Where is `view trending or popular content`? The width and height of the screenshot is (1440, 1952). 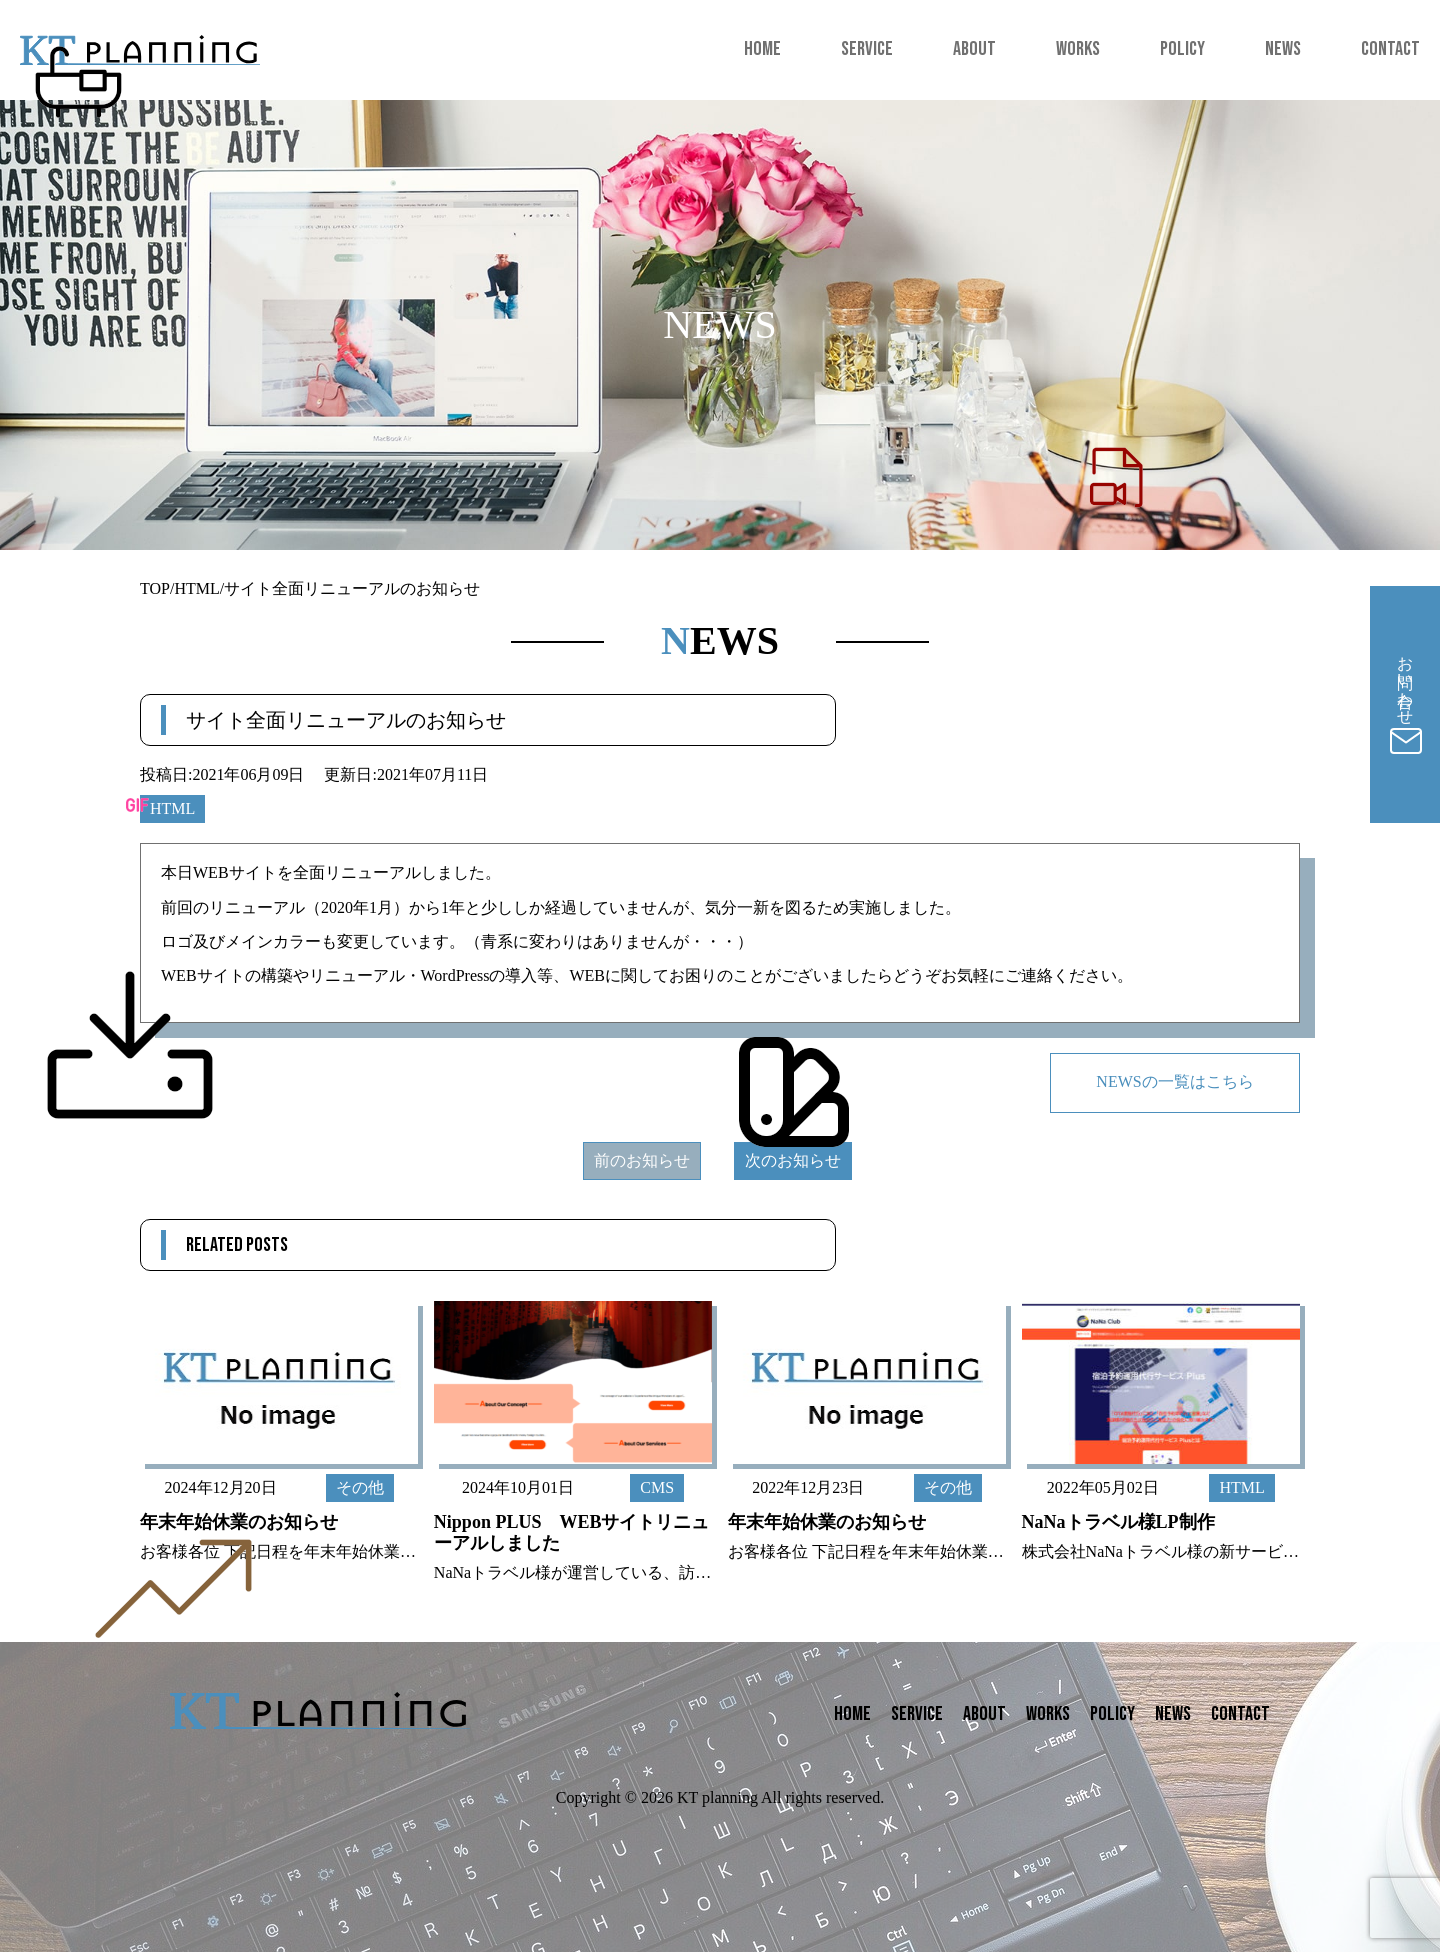
view trending or popular content is located at coordinates (173, 1594).